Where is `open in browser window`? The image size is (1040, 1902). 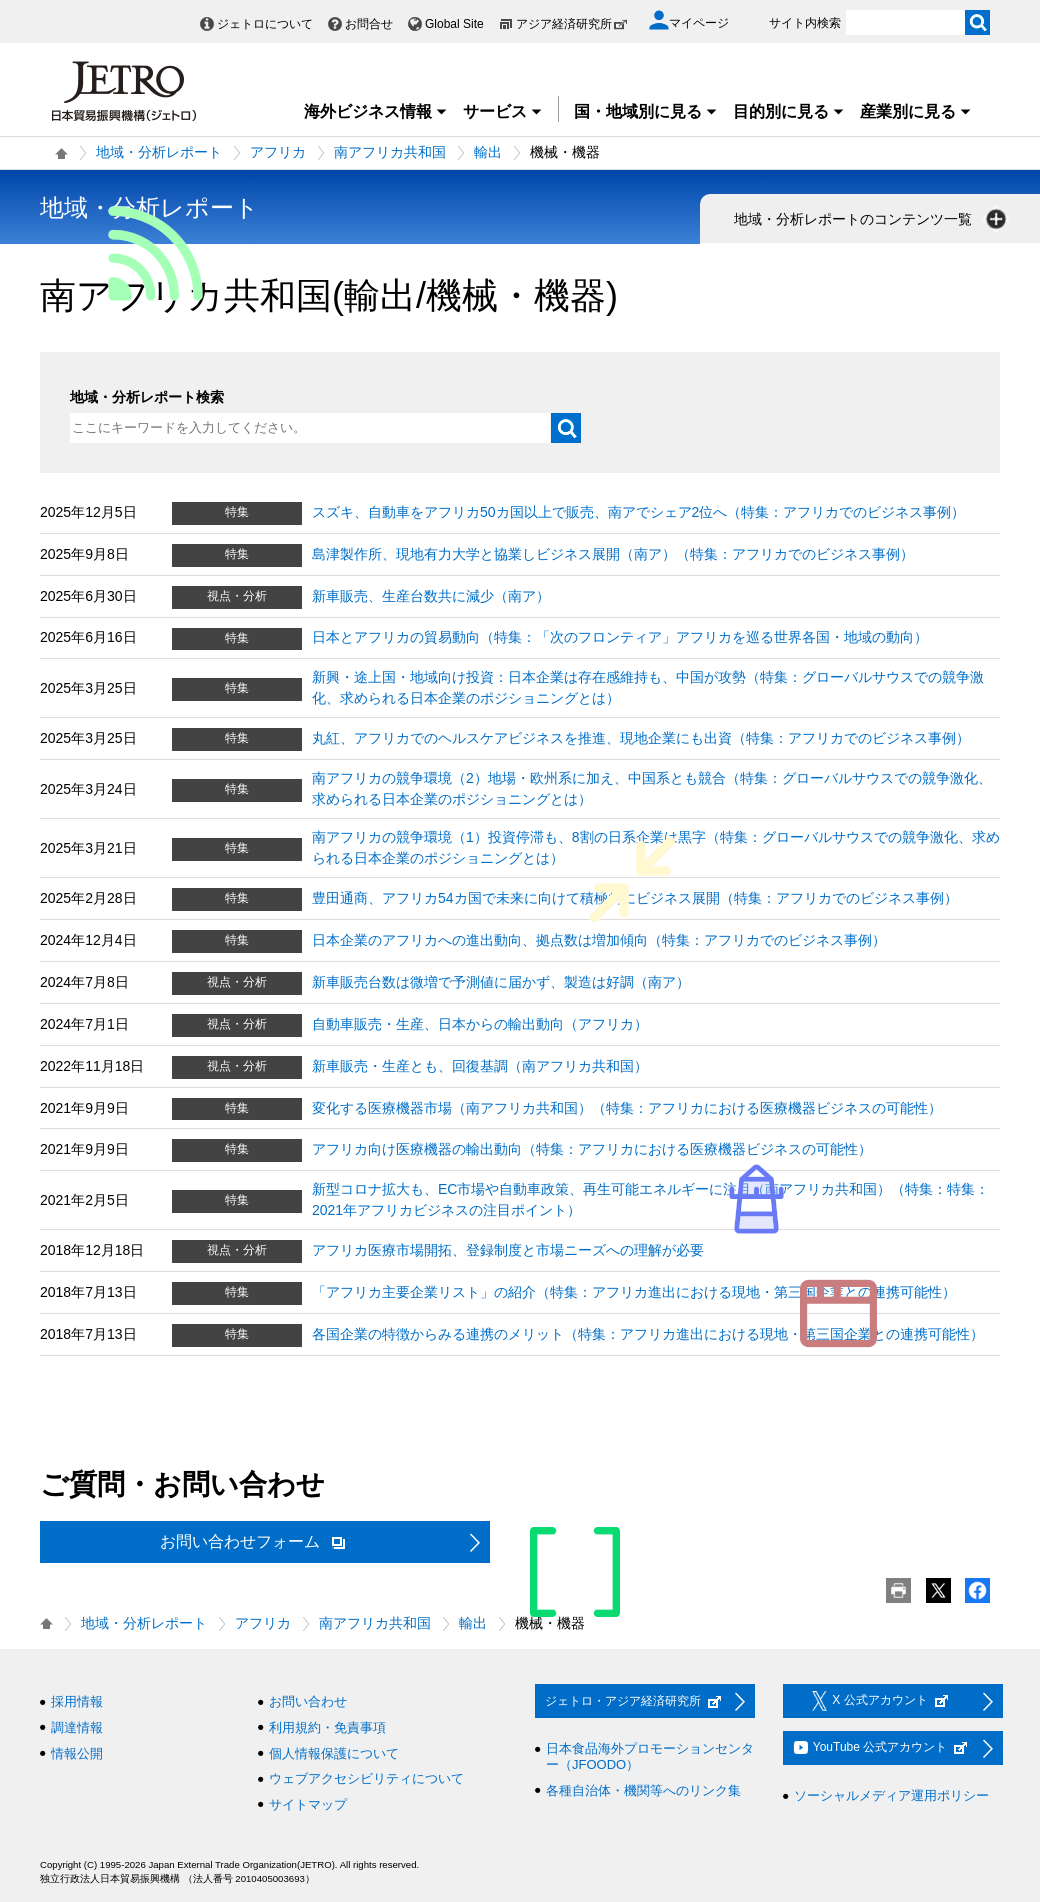
open in browser window is located at coordinates (838, 1313).